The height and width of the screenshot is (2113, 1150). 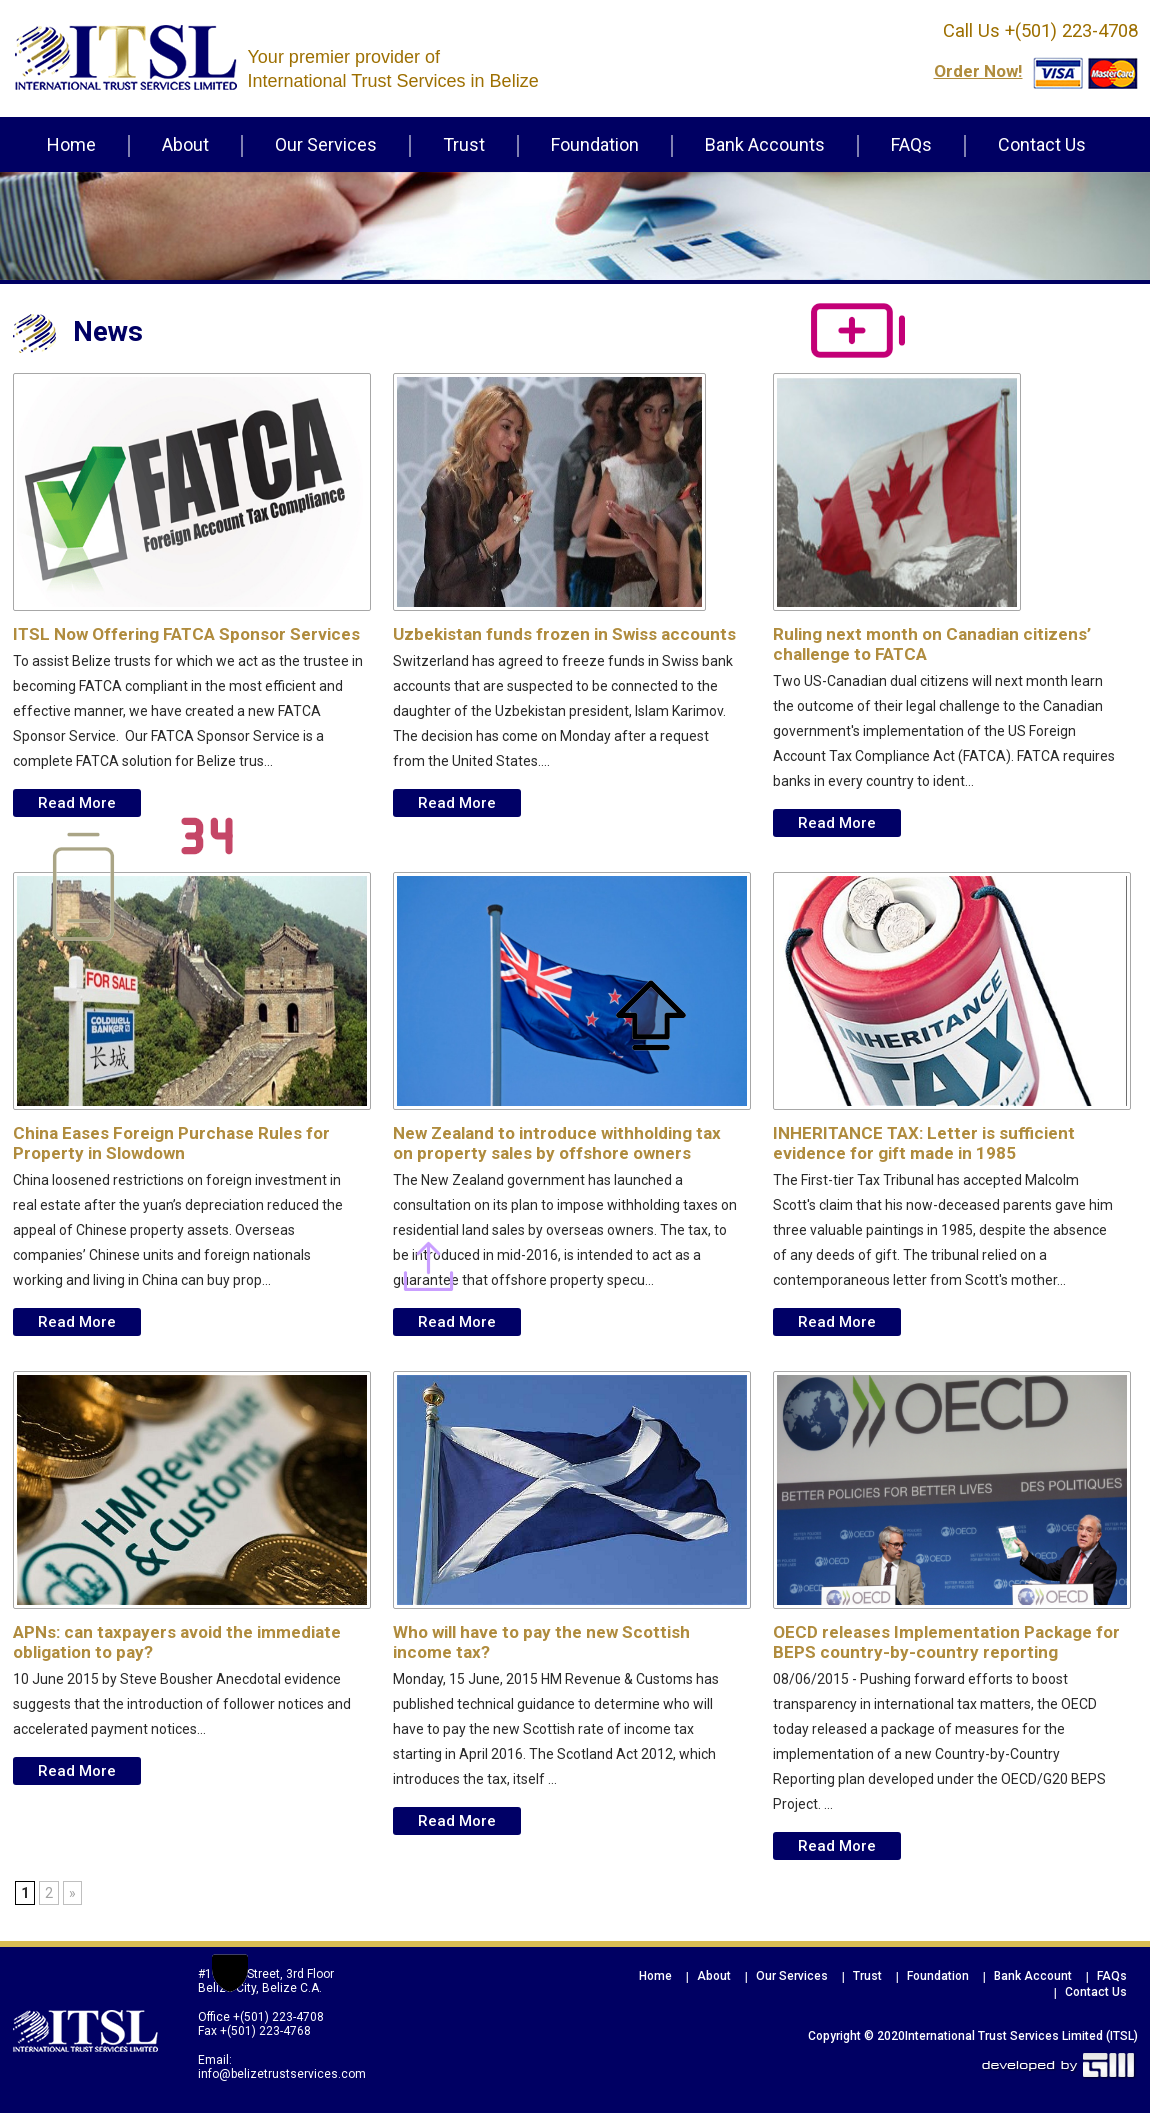 I want to click on add or extend battery life, so click(x=856, y=330).